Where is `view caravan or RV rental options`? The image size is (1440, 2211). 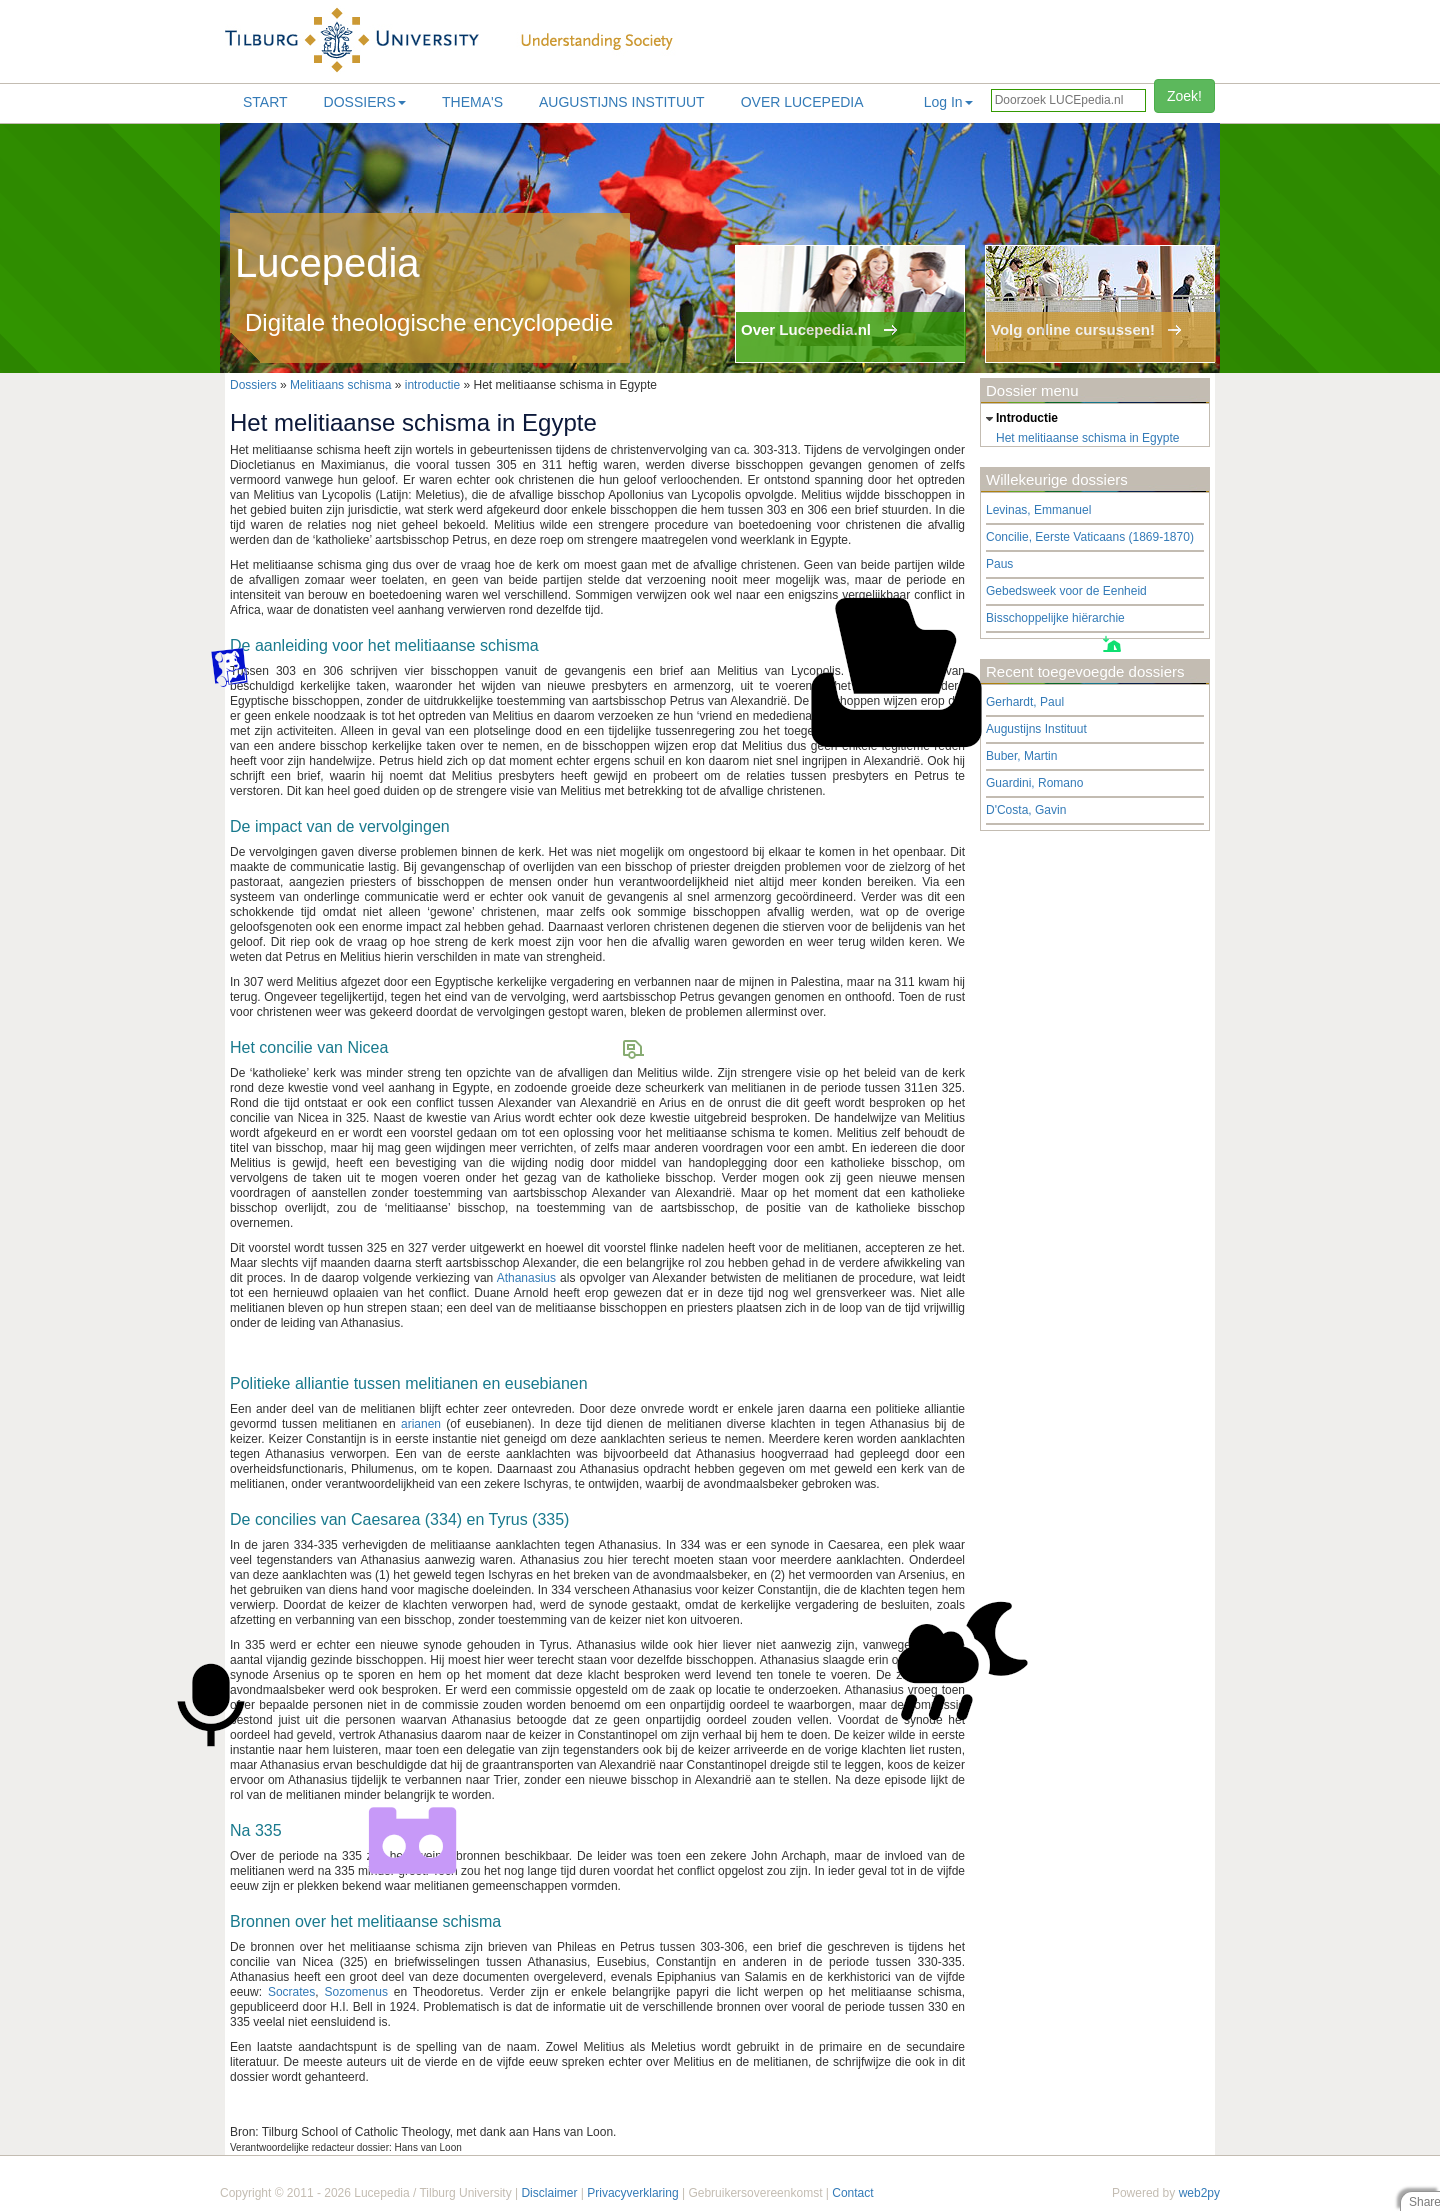 view caravan or RV rental options is located at coordinates (633, 1049).